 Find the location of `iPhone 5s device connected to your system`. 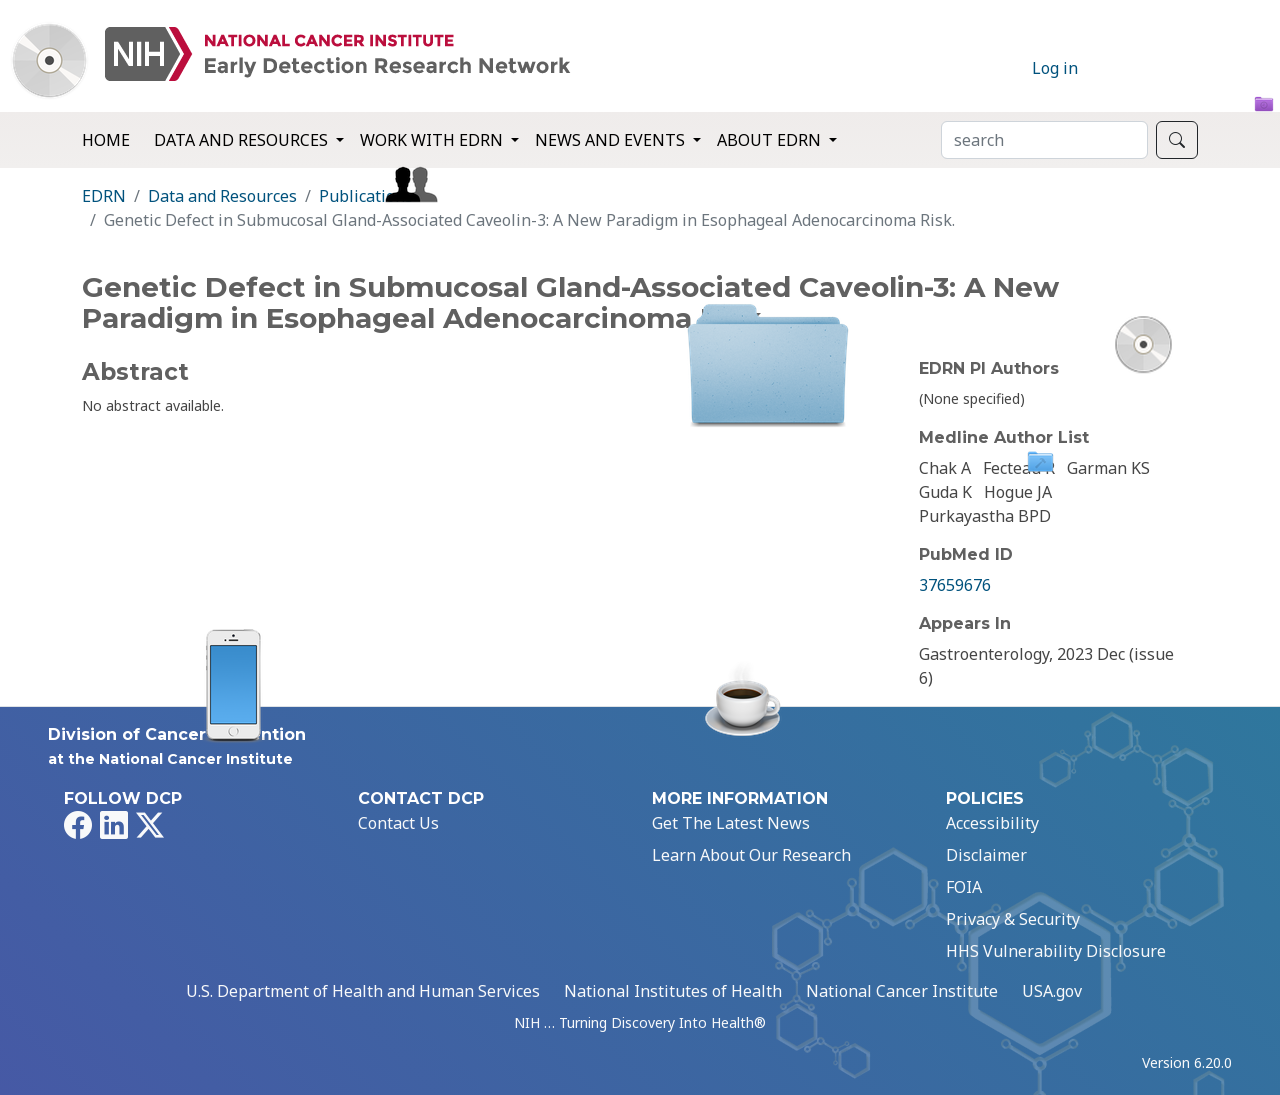

iPhone 5s device connected to your system is located at coordinates (233, 686).